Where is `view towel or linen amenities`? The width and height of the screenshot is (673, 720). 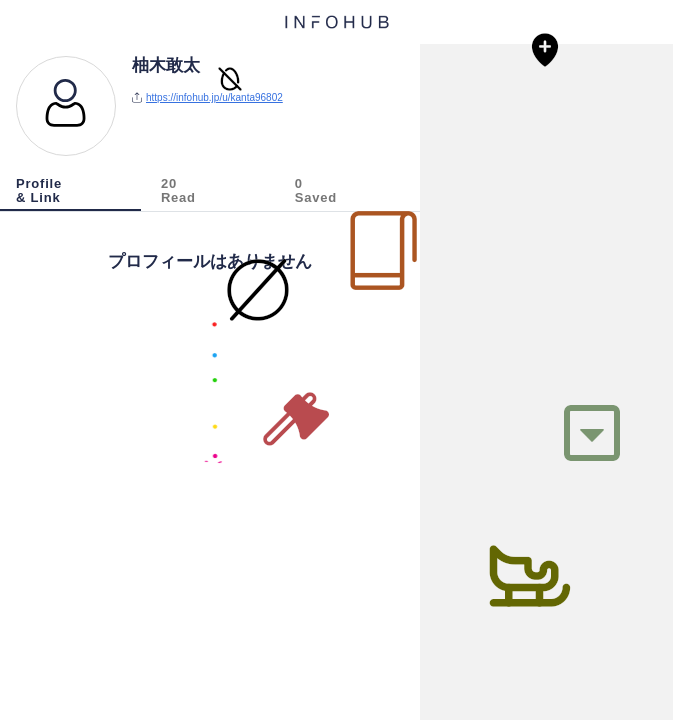 view towel or linen amenities is located at coordinates (380, 250).